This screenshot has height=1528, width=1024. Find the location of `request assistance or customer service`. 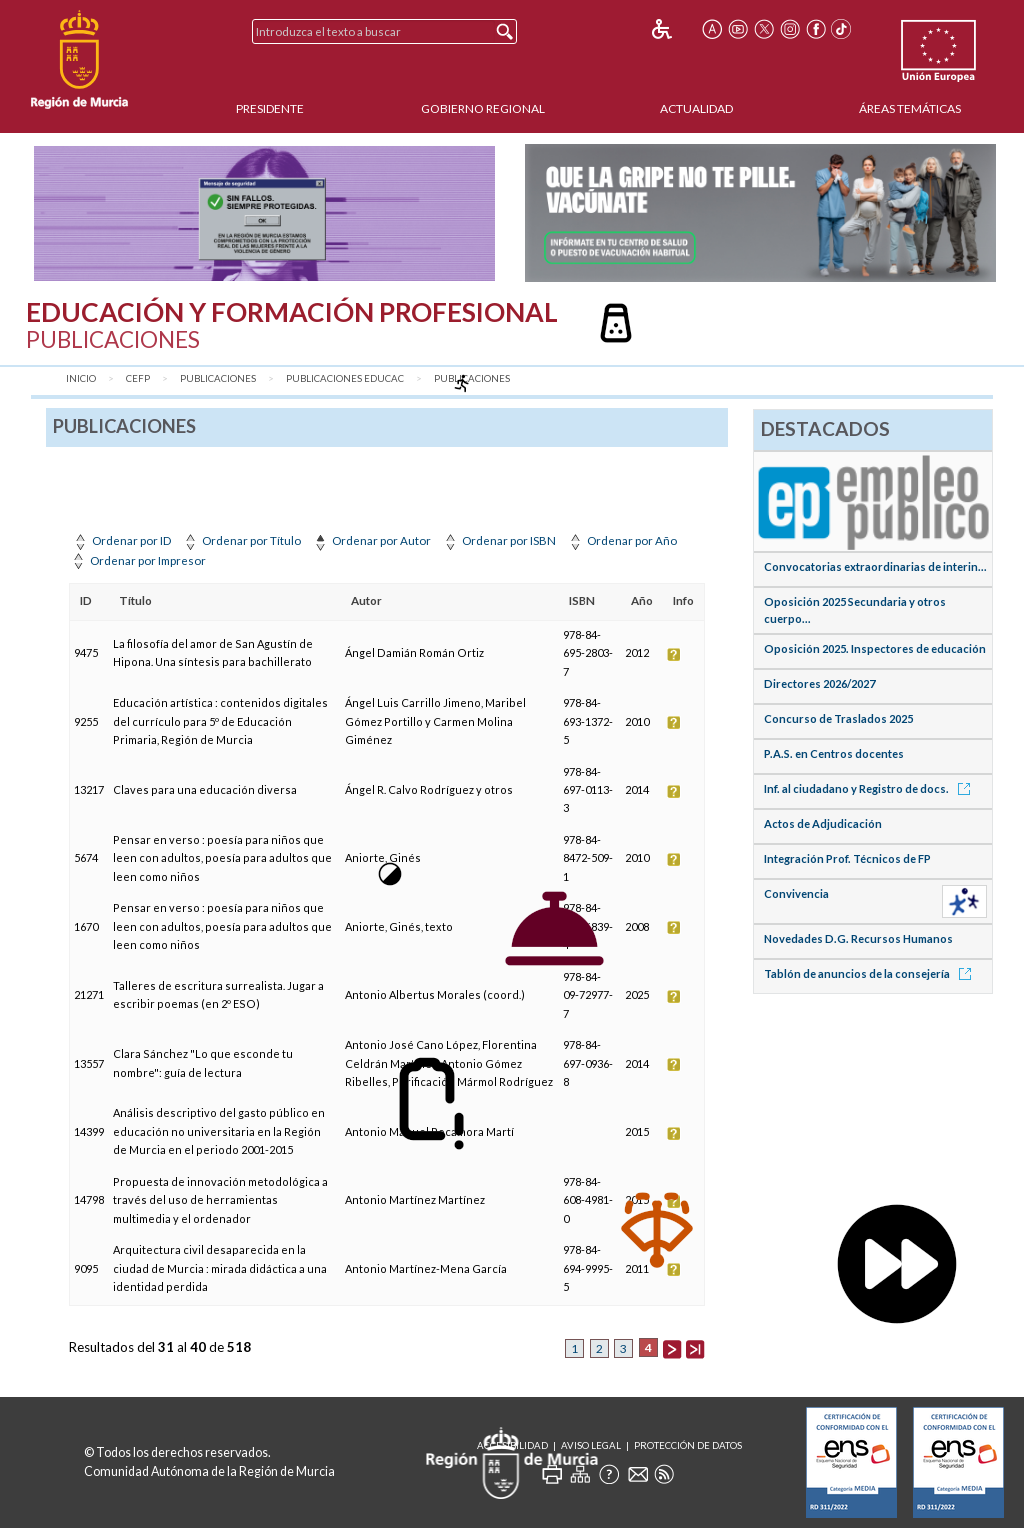

request assistance or customer service is located at coordinates (554, 928).